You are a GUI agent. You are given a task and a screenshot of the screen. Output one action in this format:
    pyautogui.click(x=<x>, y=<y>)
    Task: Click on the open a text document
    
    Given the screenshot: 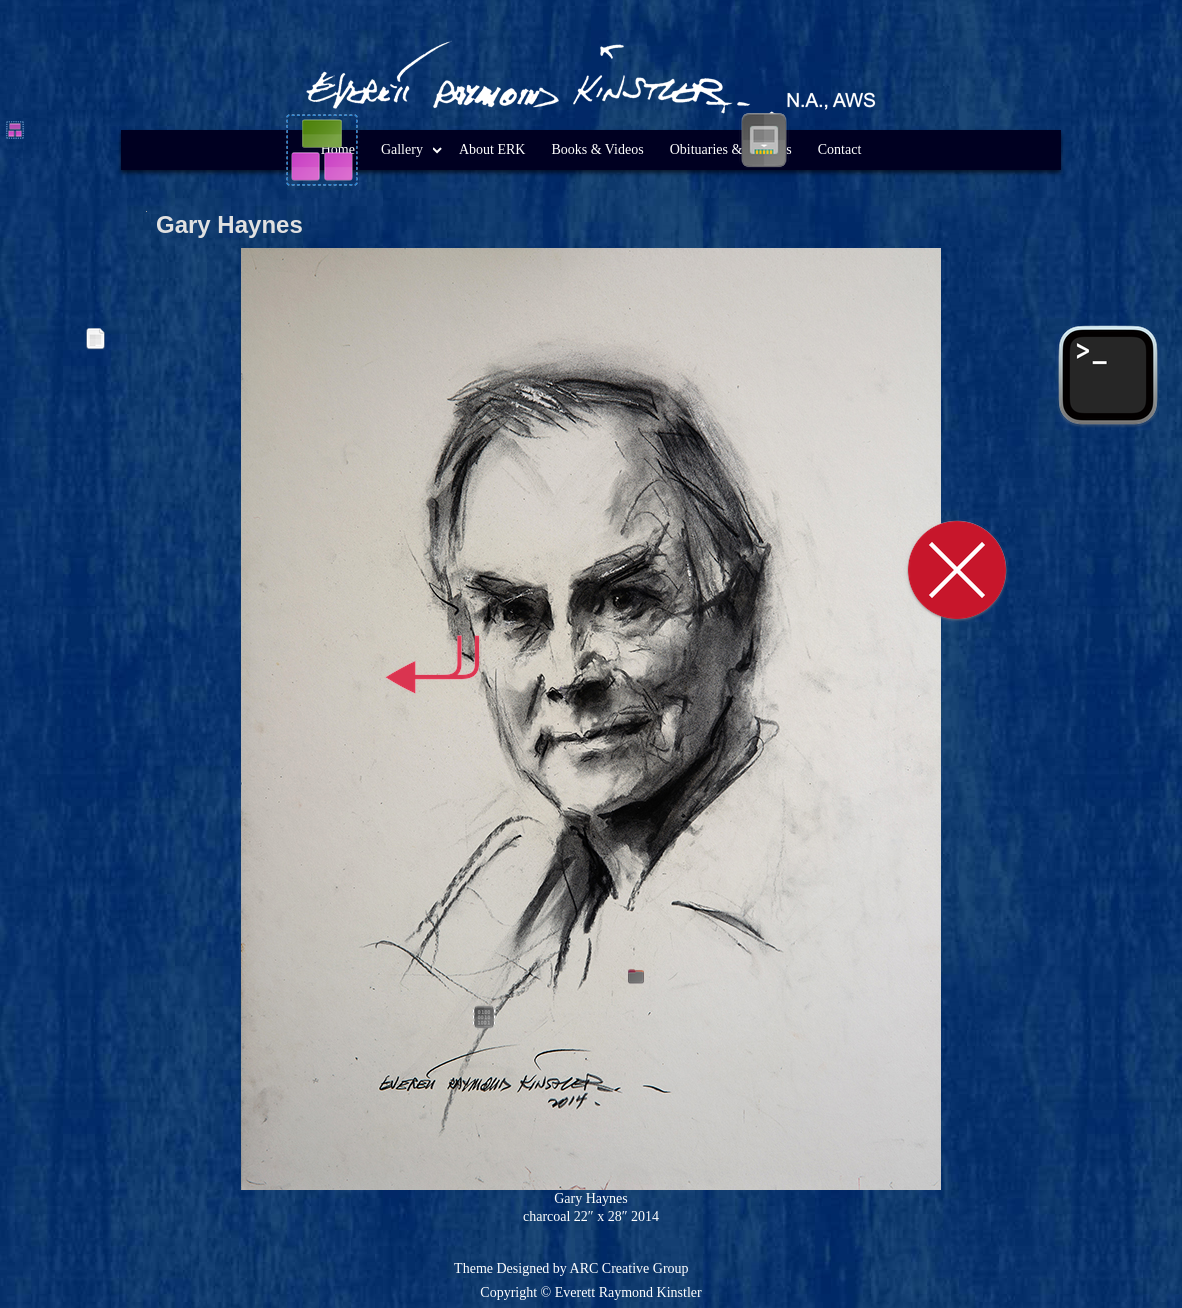 What is the action you would take?
    pyautogui.click(x=95, y=338)
    